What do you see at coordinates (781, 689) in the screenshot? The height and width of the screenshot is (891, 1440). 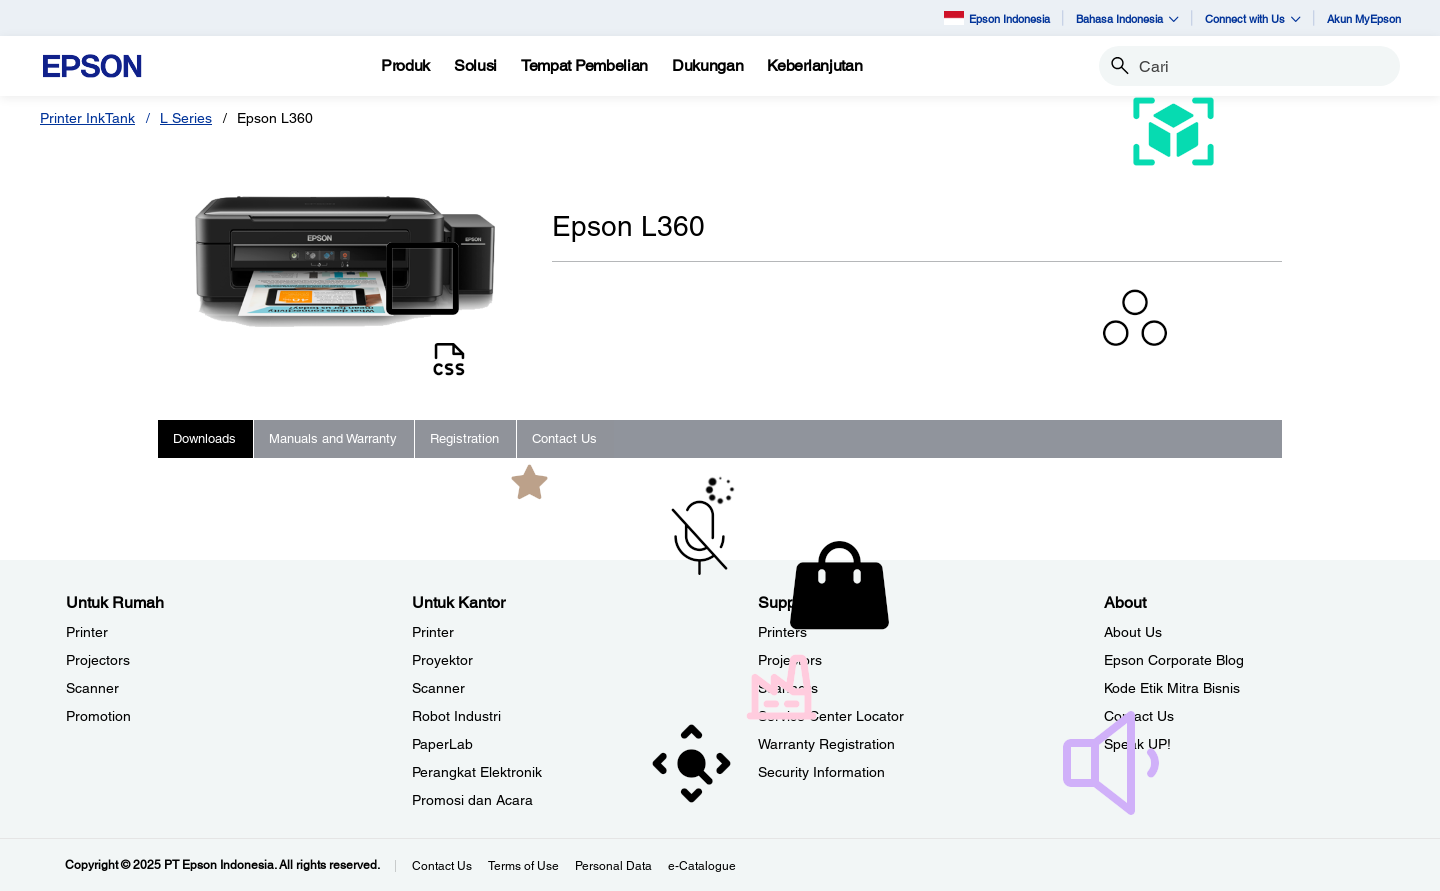 I see `view manufacturing or production settings` at bounding box center [781, 689].